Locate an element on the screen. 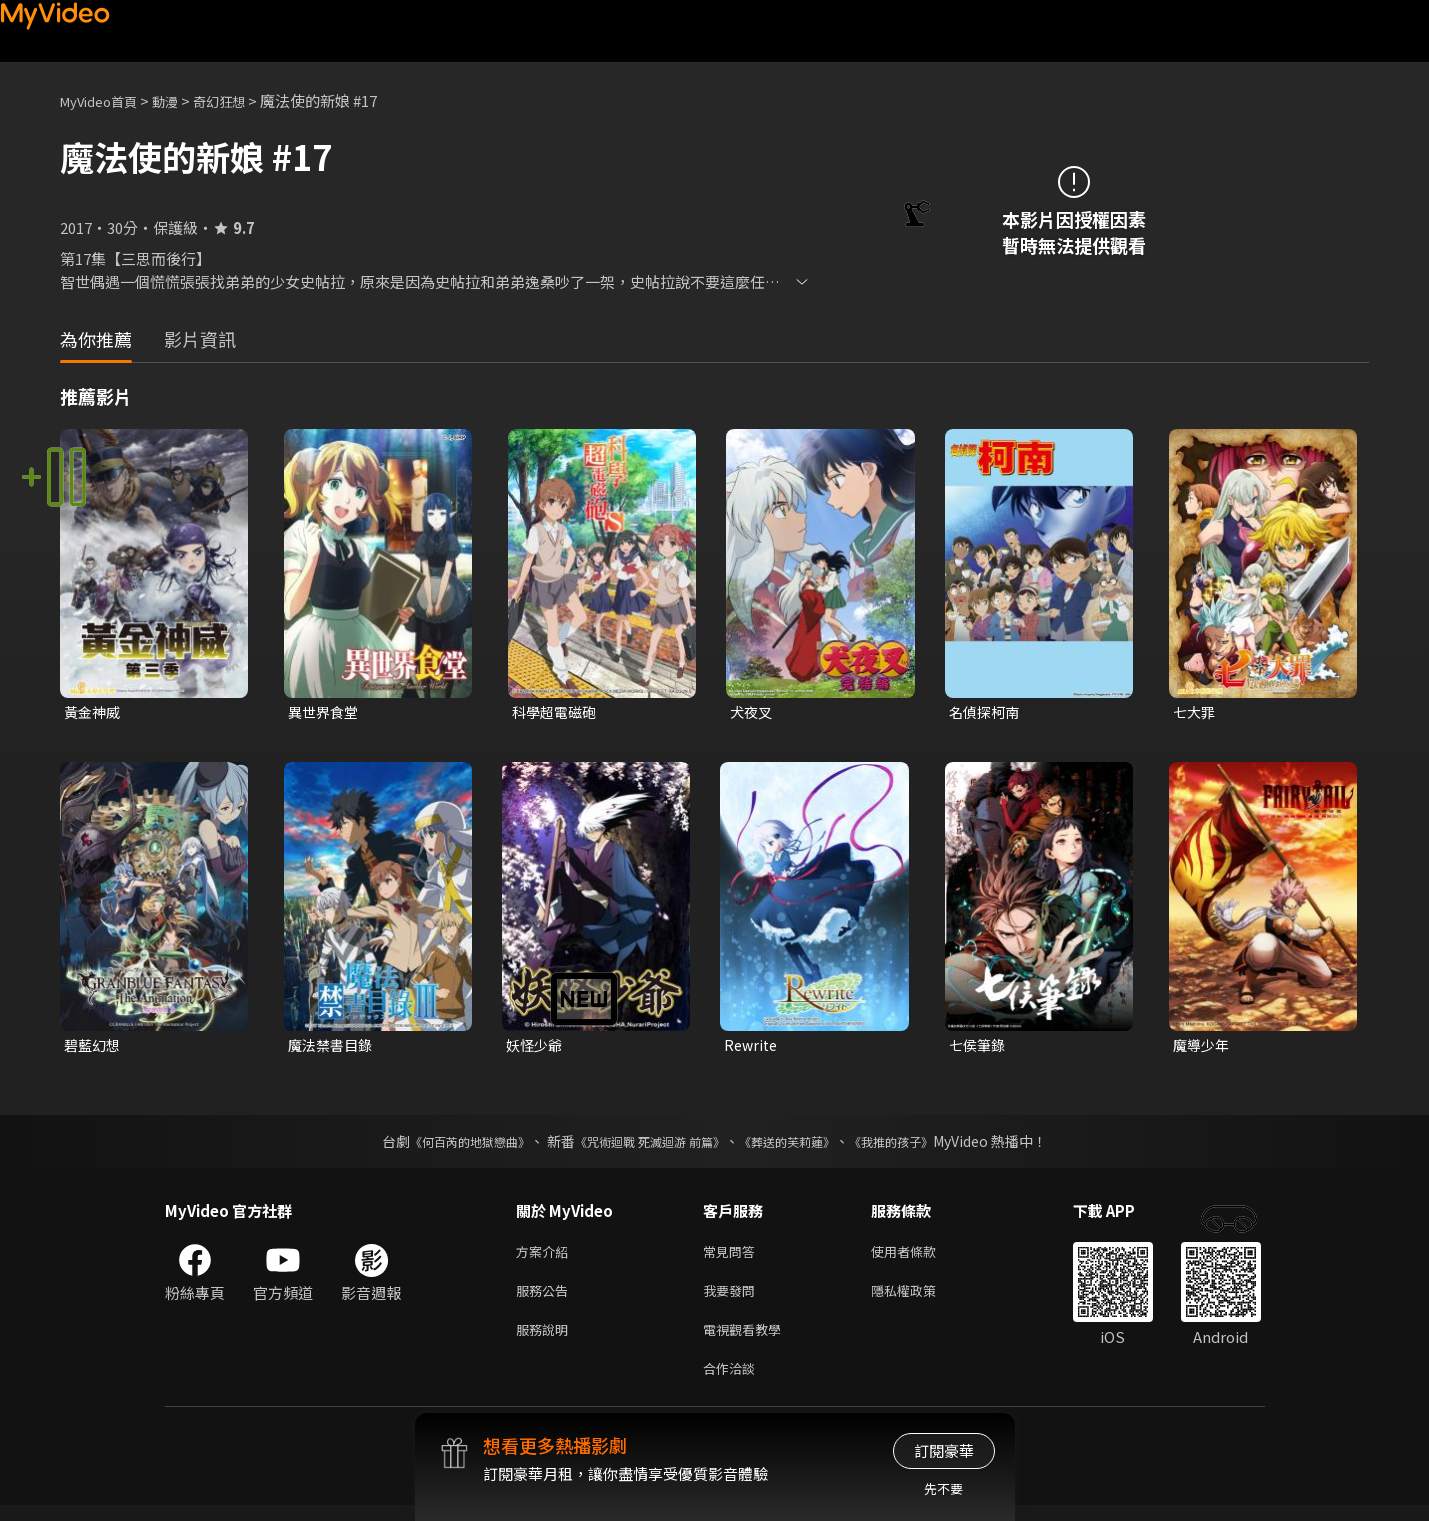 The width and height of the screenshot is (1429, 1521). indicates new content or recently added items is located at coordinates (584, 999).